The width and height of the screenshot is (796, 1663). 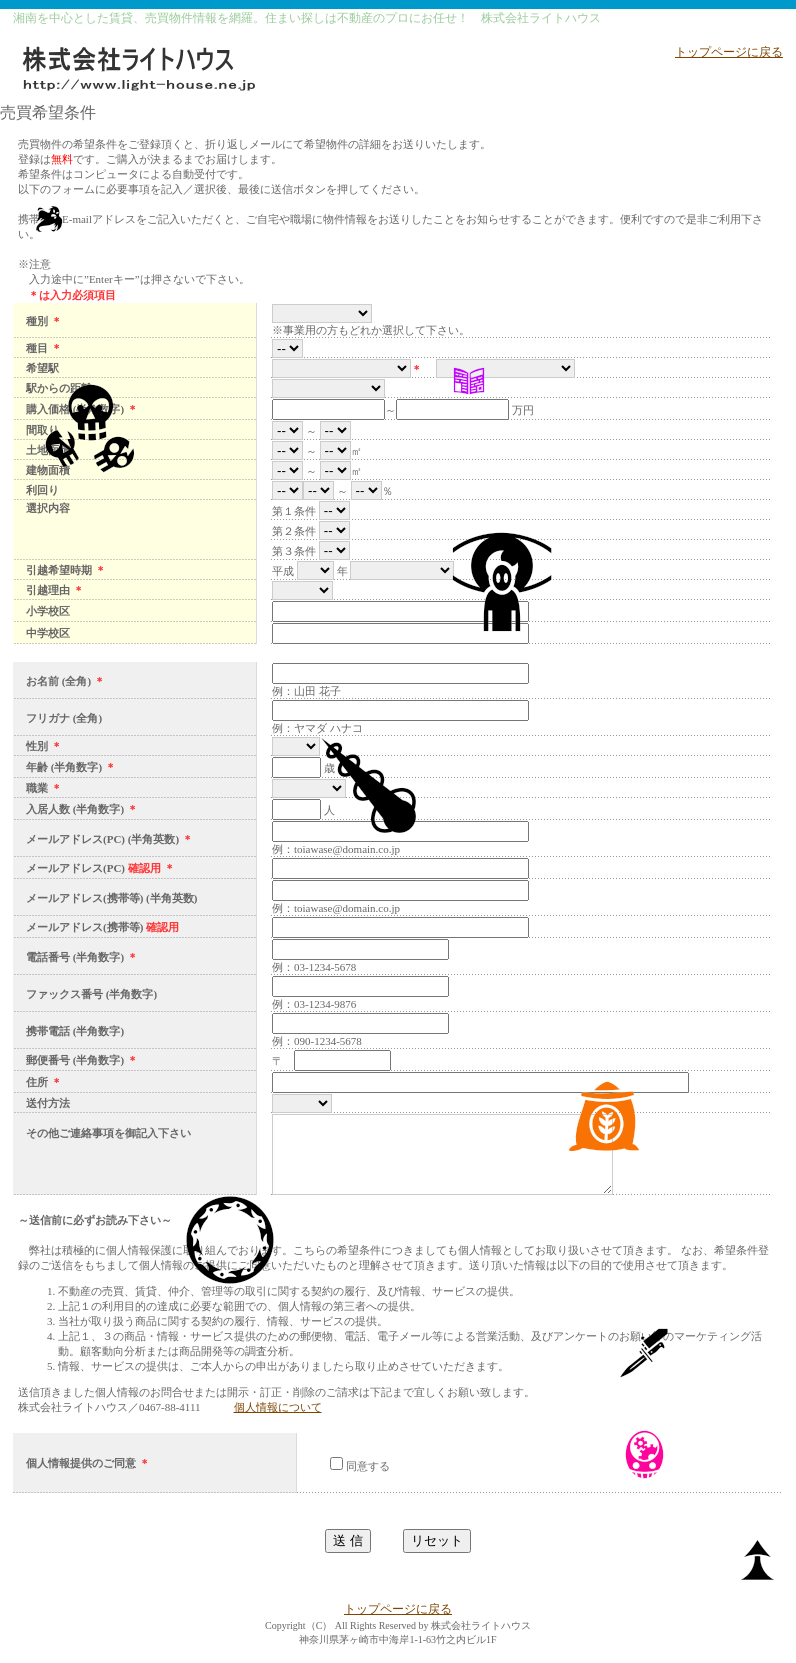 What do you see at coordinates (644, 1353) in the screenshot?
I see `equip bayonet attachment to weapon` at bounding box center [644, 1353].